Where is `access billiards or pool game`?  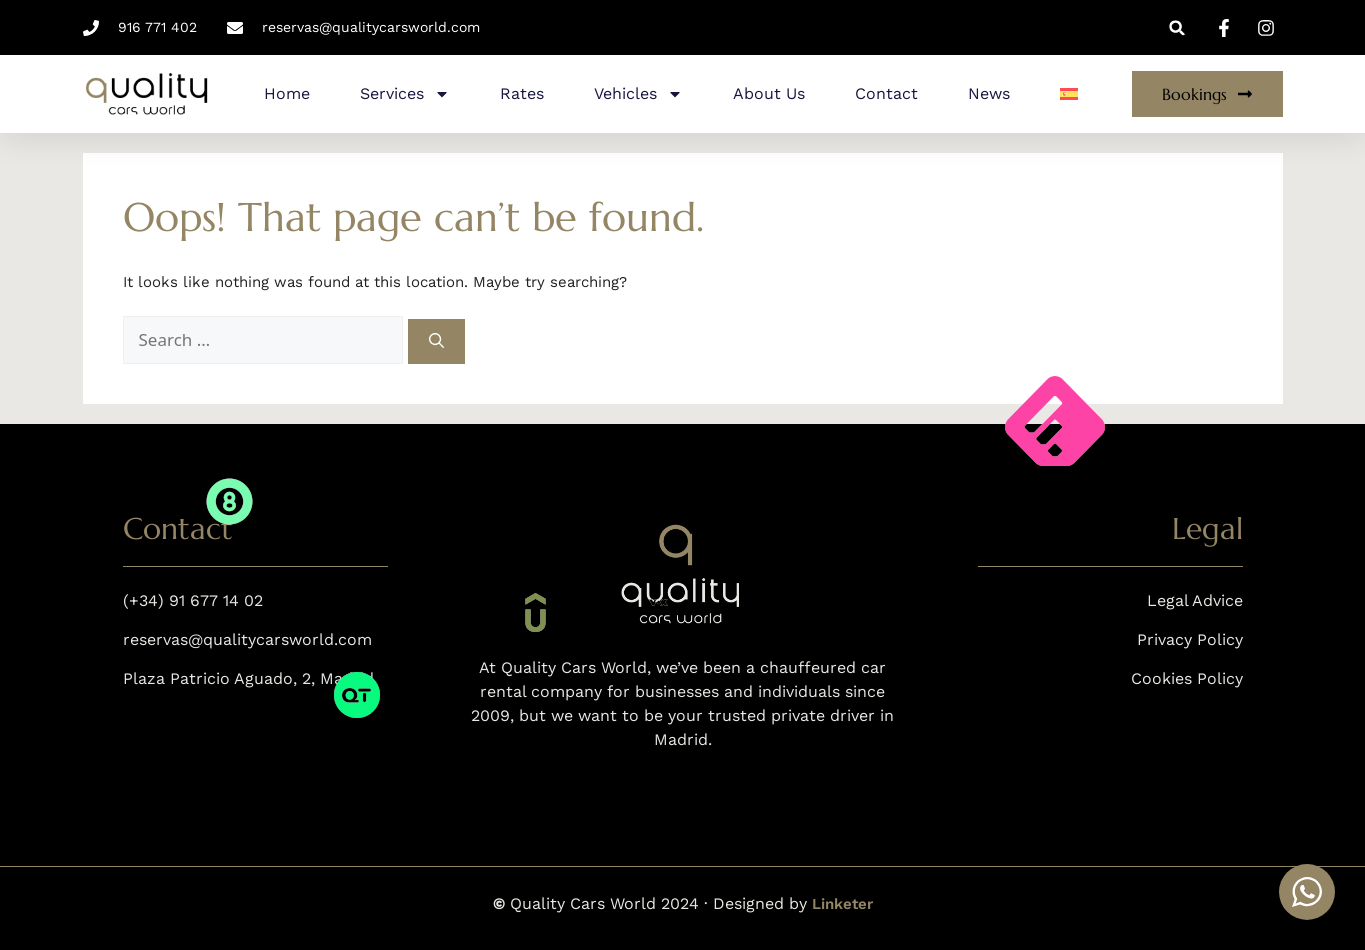
access billiards or pool game is located at coordinates (229, 501).